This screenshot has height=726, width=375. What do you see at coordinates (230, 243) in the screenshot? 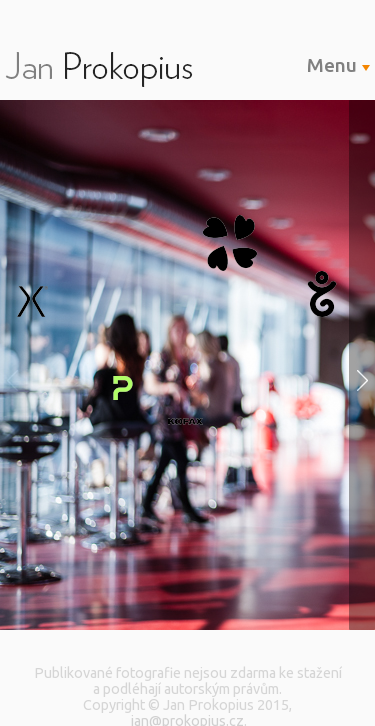
I see `4chan logo` at bounding box center [230, 243].